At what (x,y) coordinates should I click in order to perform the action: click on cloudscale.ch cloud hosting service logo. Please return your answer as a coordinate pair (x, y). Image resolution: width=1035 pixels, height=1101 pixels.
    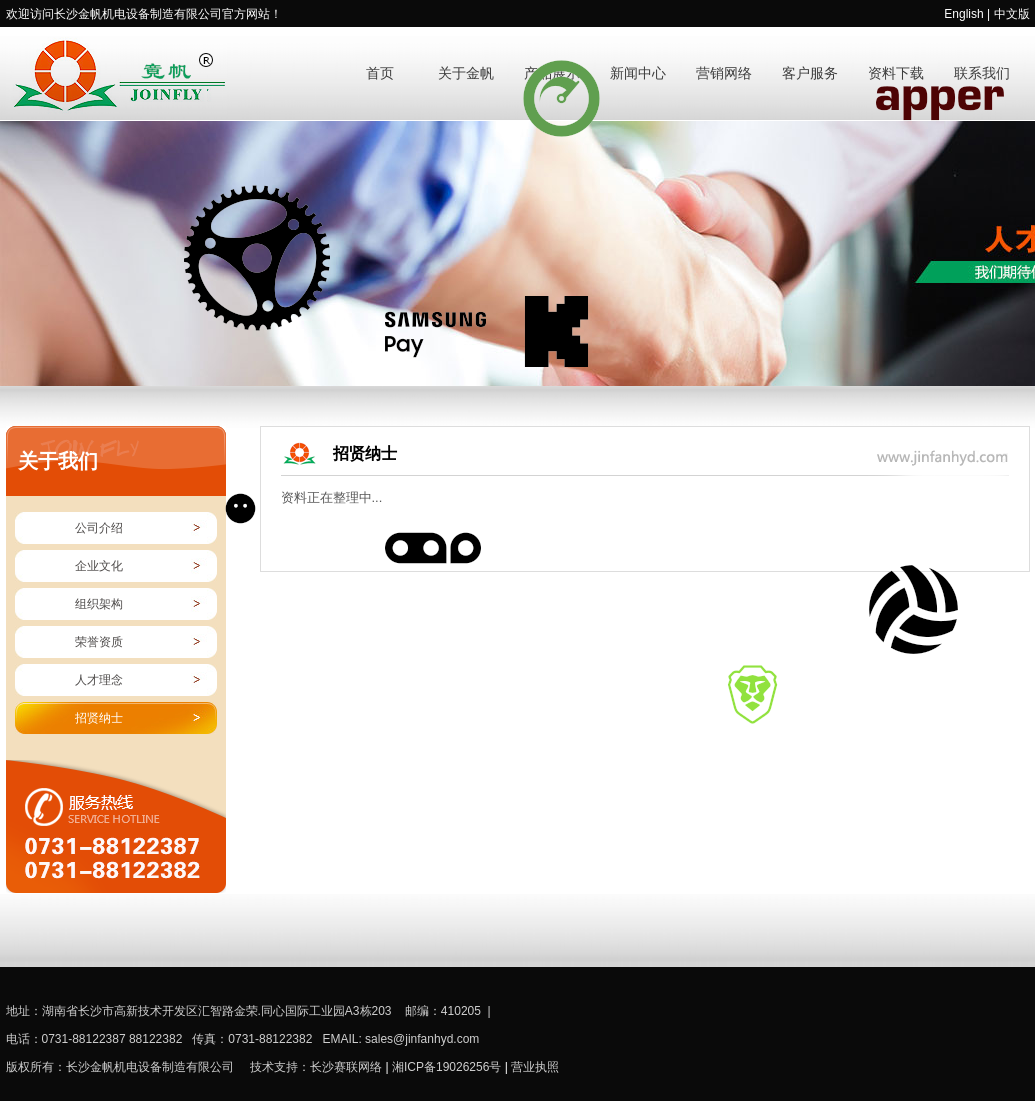
    Looking at the image, I should click on (561, 98).